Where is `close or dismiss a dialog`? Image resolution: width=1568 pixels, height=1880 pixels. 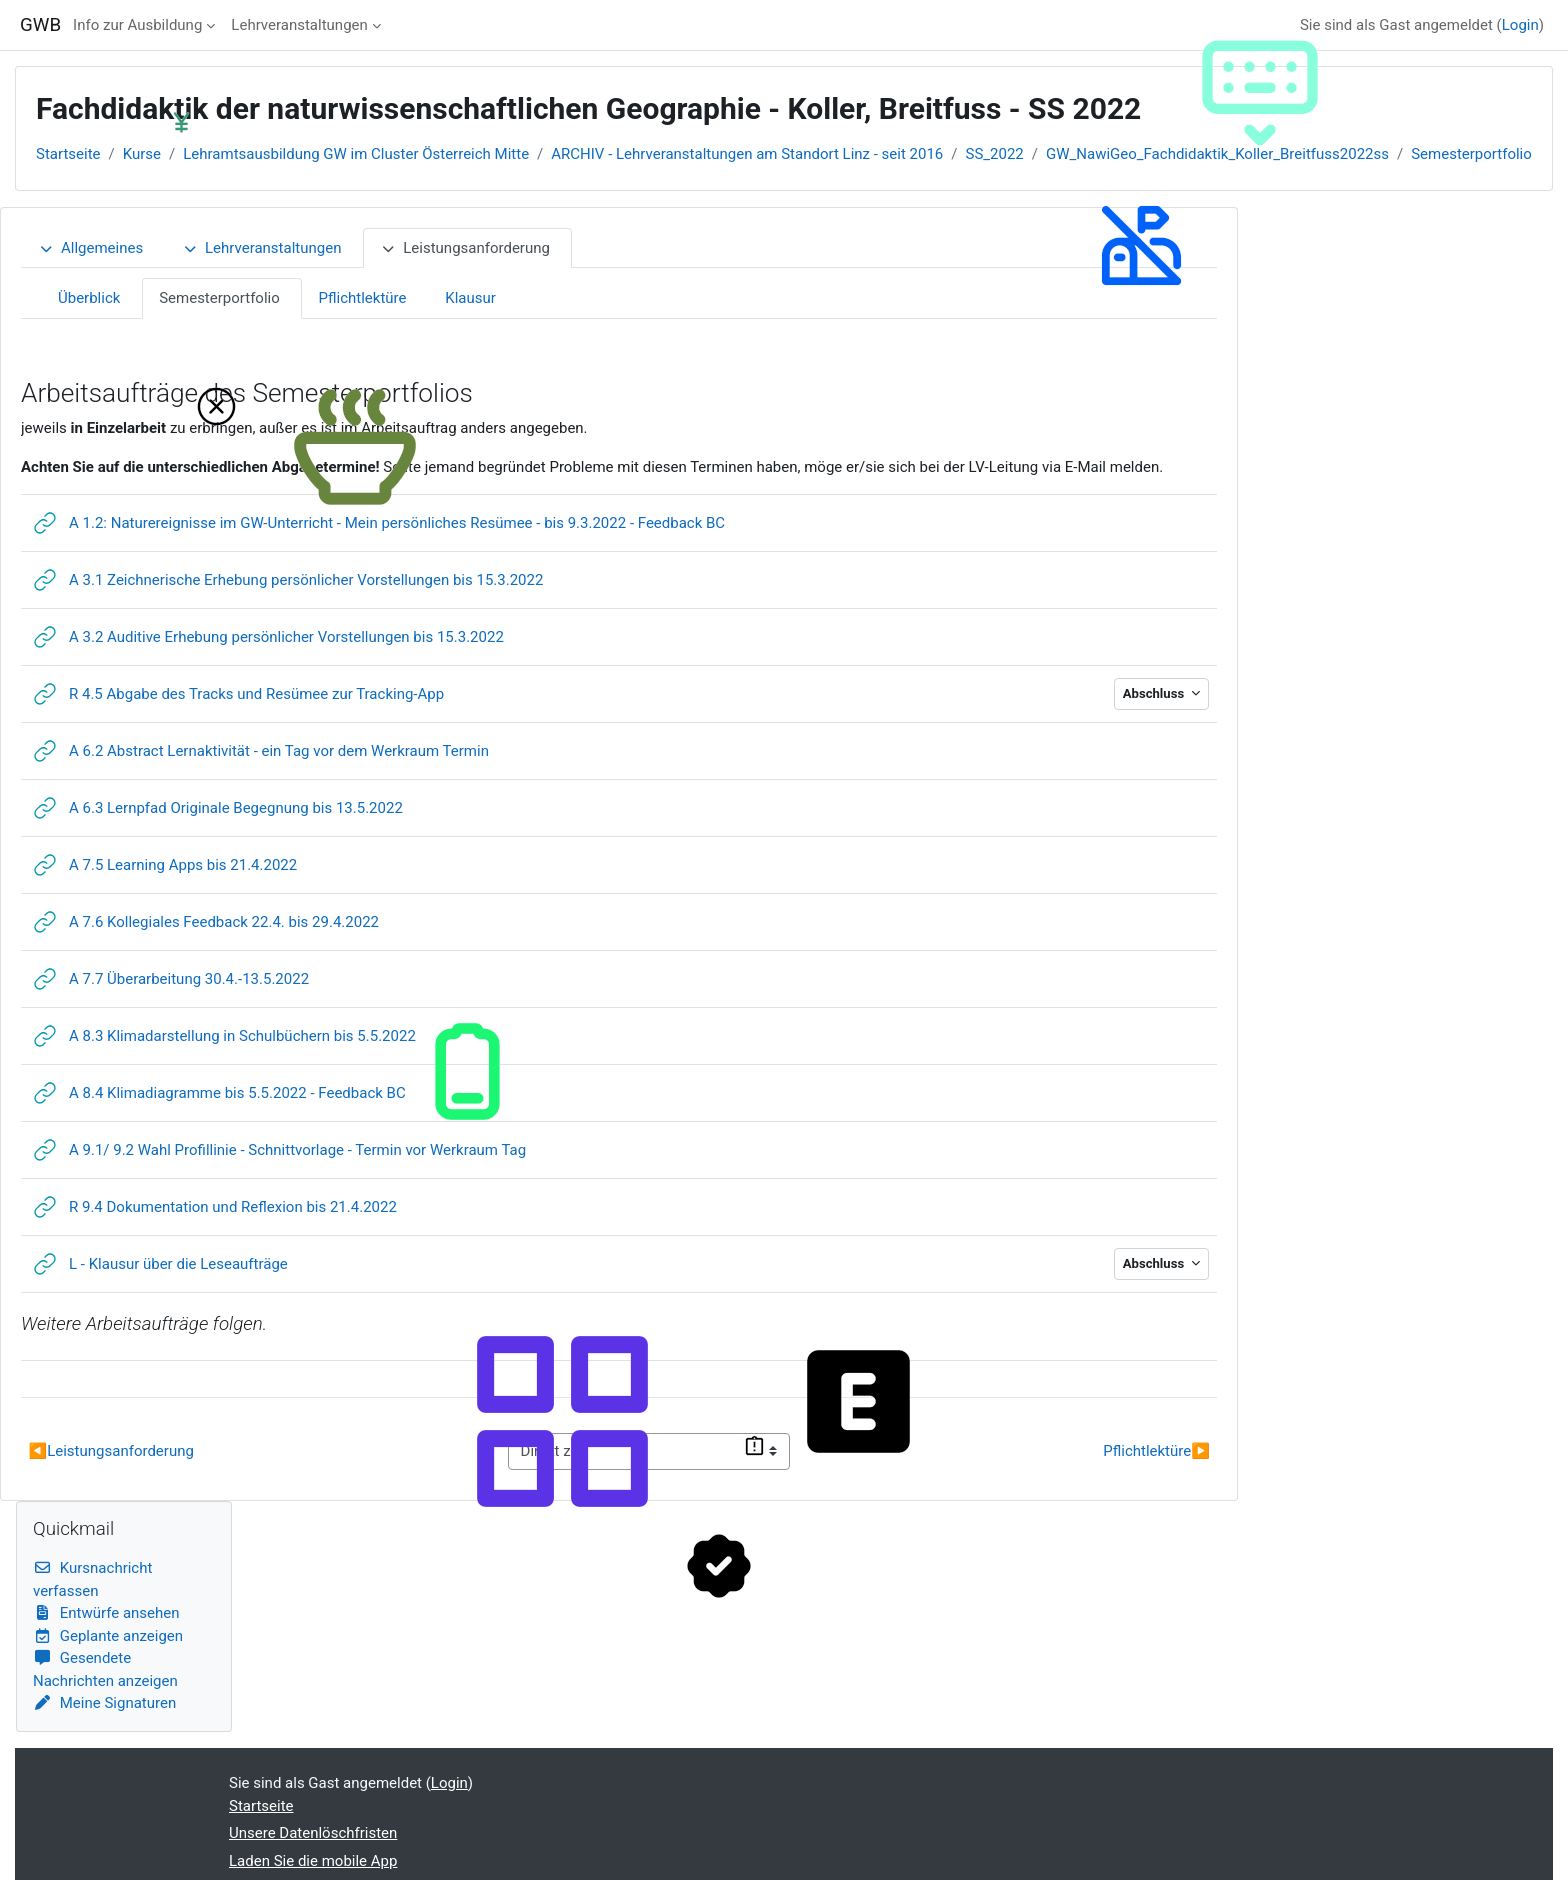
close or dismiss a dialog is located at coordinates (216, 406).